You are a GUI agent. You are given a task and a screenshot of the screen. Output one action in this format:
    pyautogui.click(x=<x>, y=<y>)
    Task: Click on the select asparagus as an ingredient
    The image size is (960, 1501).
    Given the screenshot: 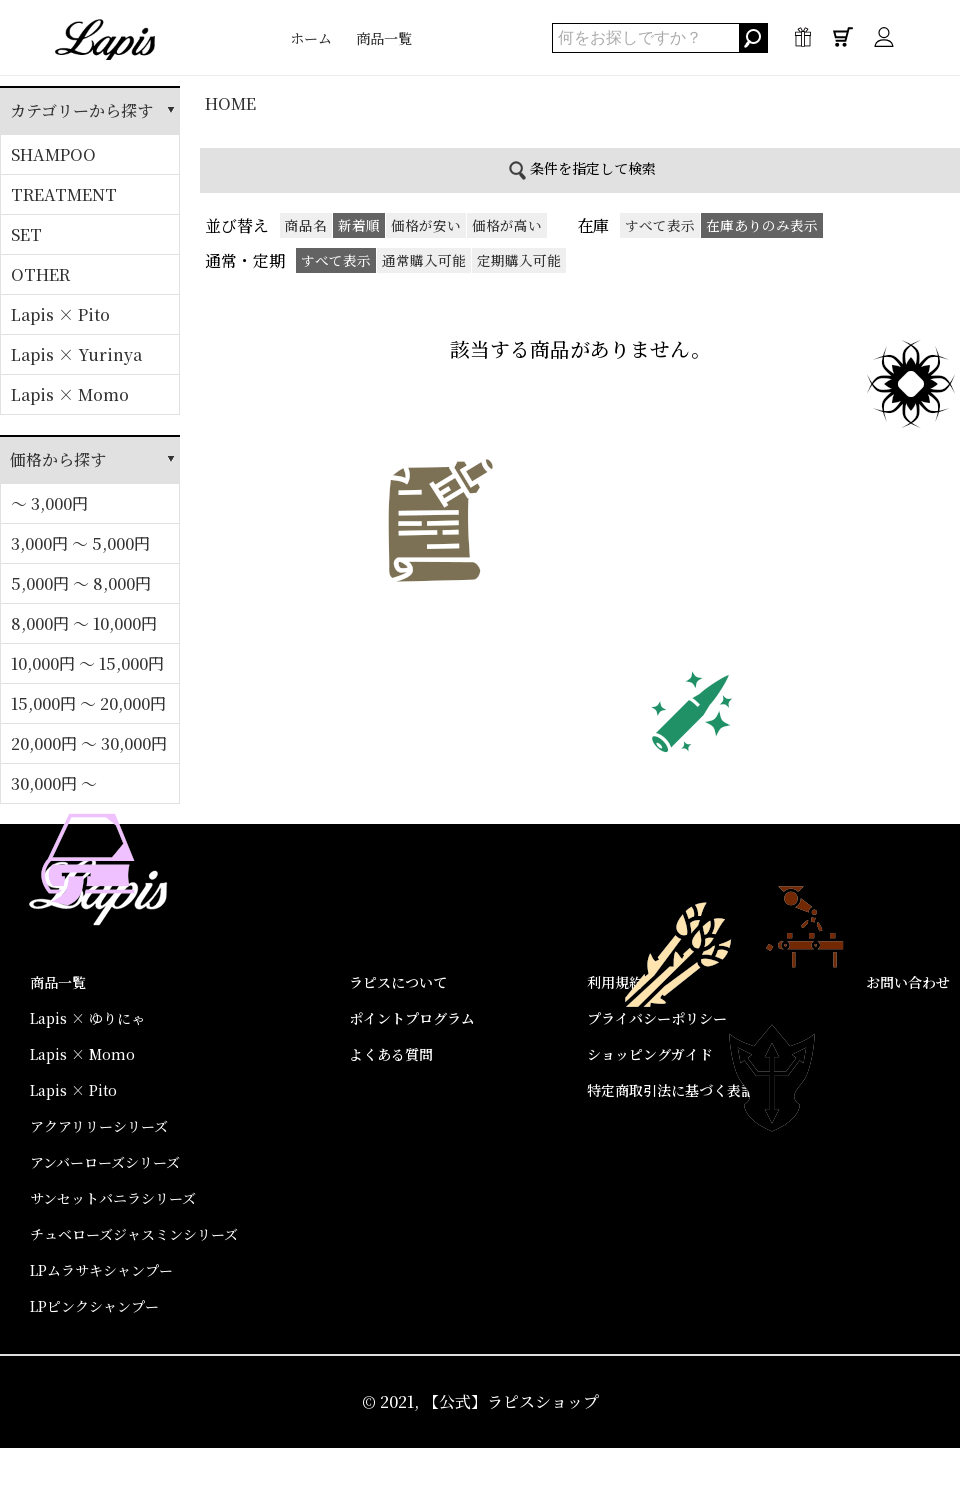 What is the action you would take?
    pyautogui.click(x=678, y=954)
    